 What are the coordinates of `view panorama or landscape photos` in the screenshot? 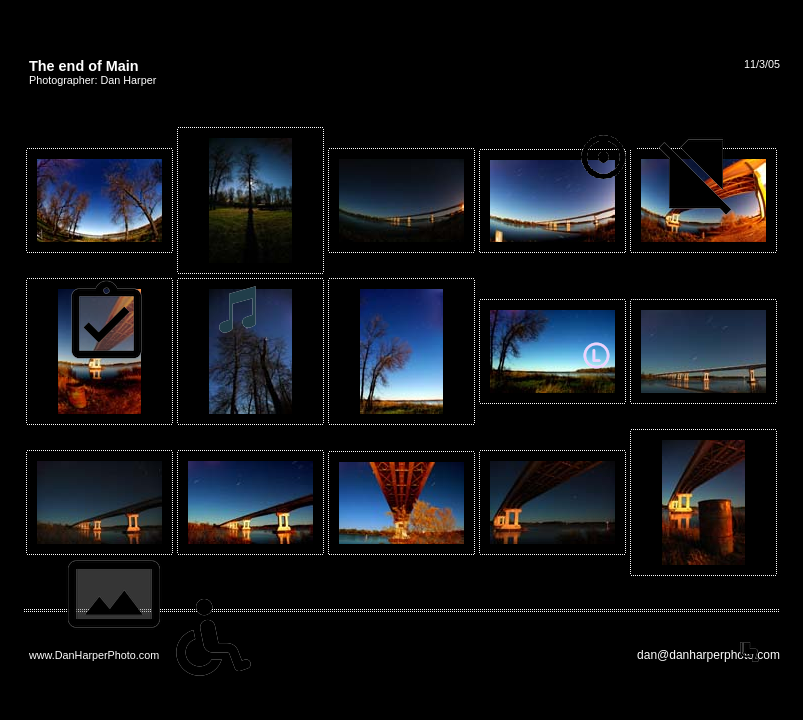 It's located at (114, 594).